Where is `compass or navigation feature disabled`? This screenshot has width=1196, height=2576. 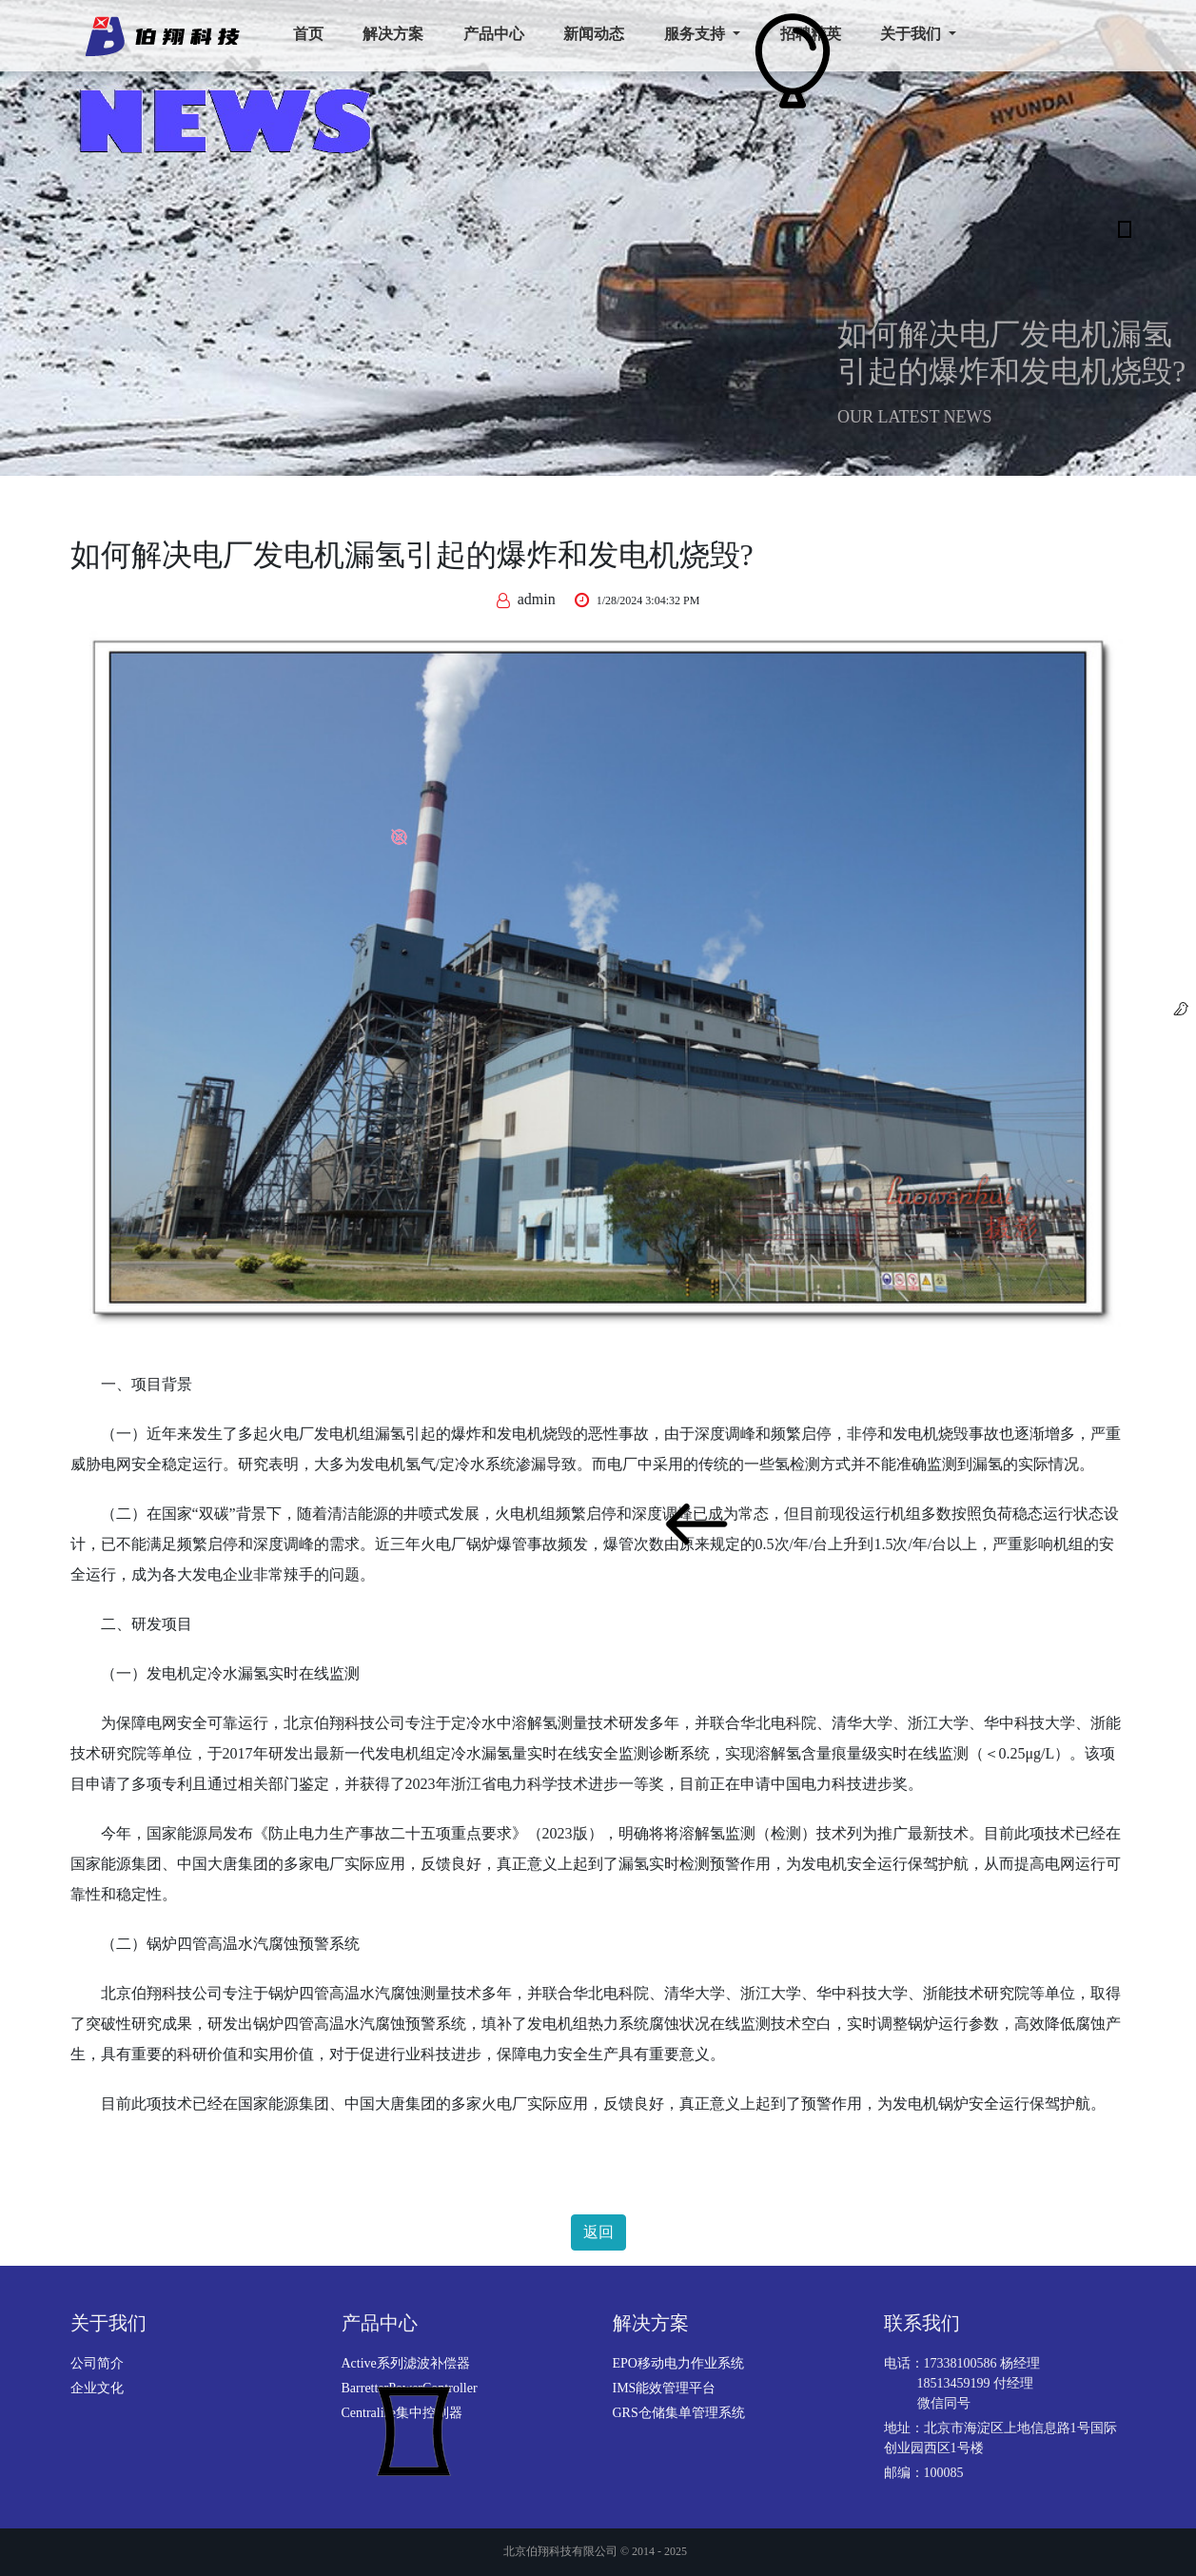 compass or navigation feature disabled is located at coordinates (399, 836).